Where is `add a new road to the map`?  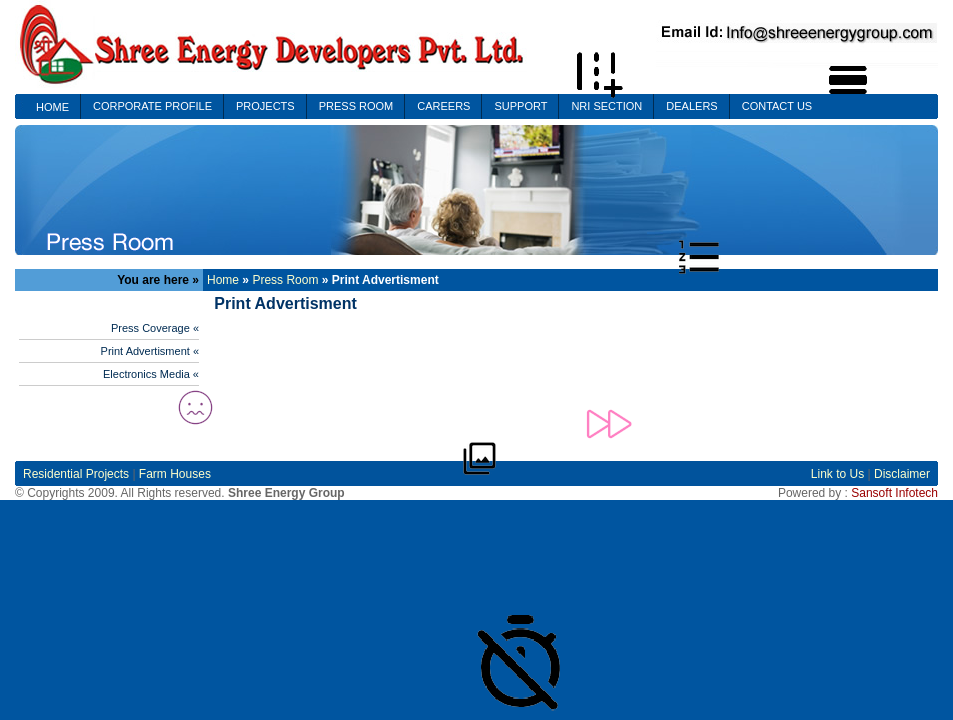
add a new road to the map is located at coordinates (596, 71).